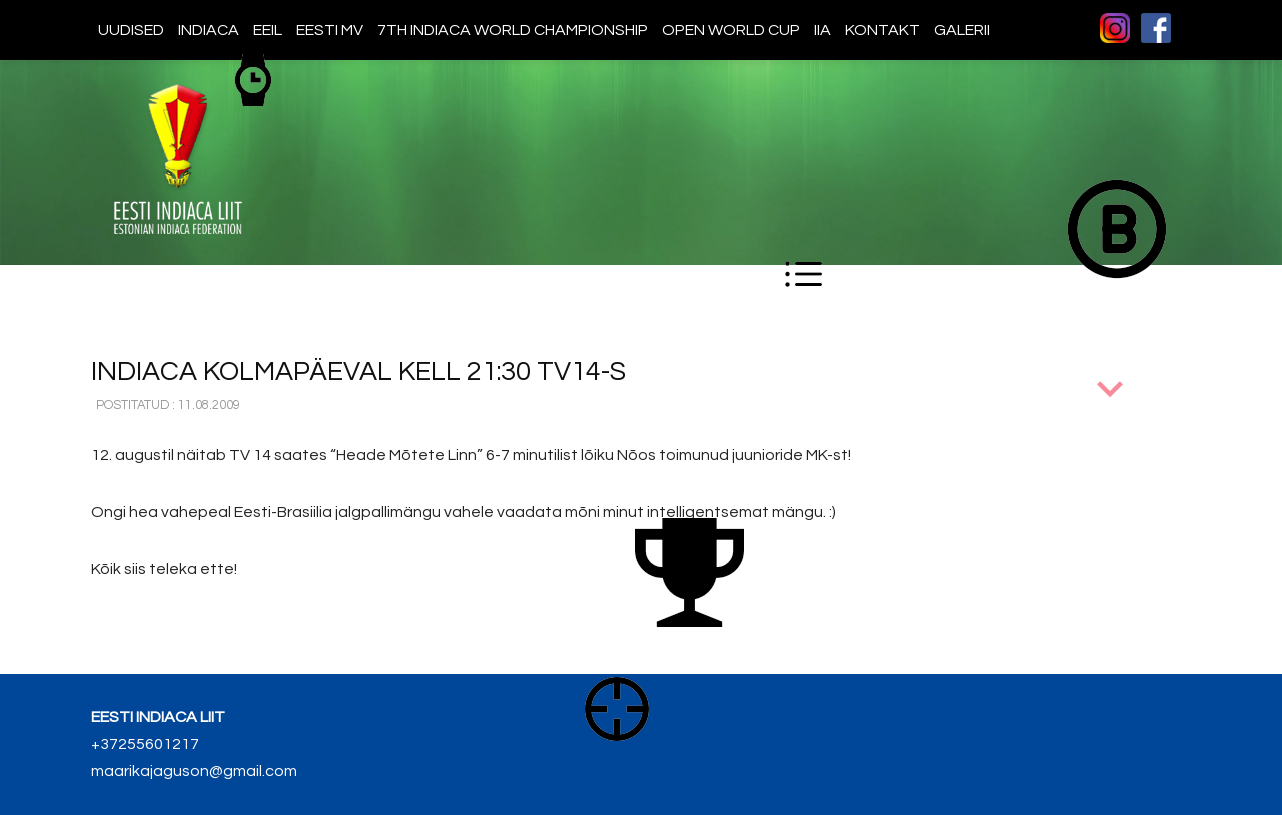 The height and width of the screenshot is (815, 1282). Describe the element at coordinates (1117, 229) in the screenshot. I see `xbox controller B button indicator` at that location.